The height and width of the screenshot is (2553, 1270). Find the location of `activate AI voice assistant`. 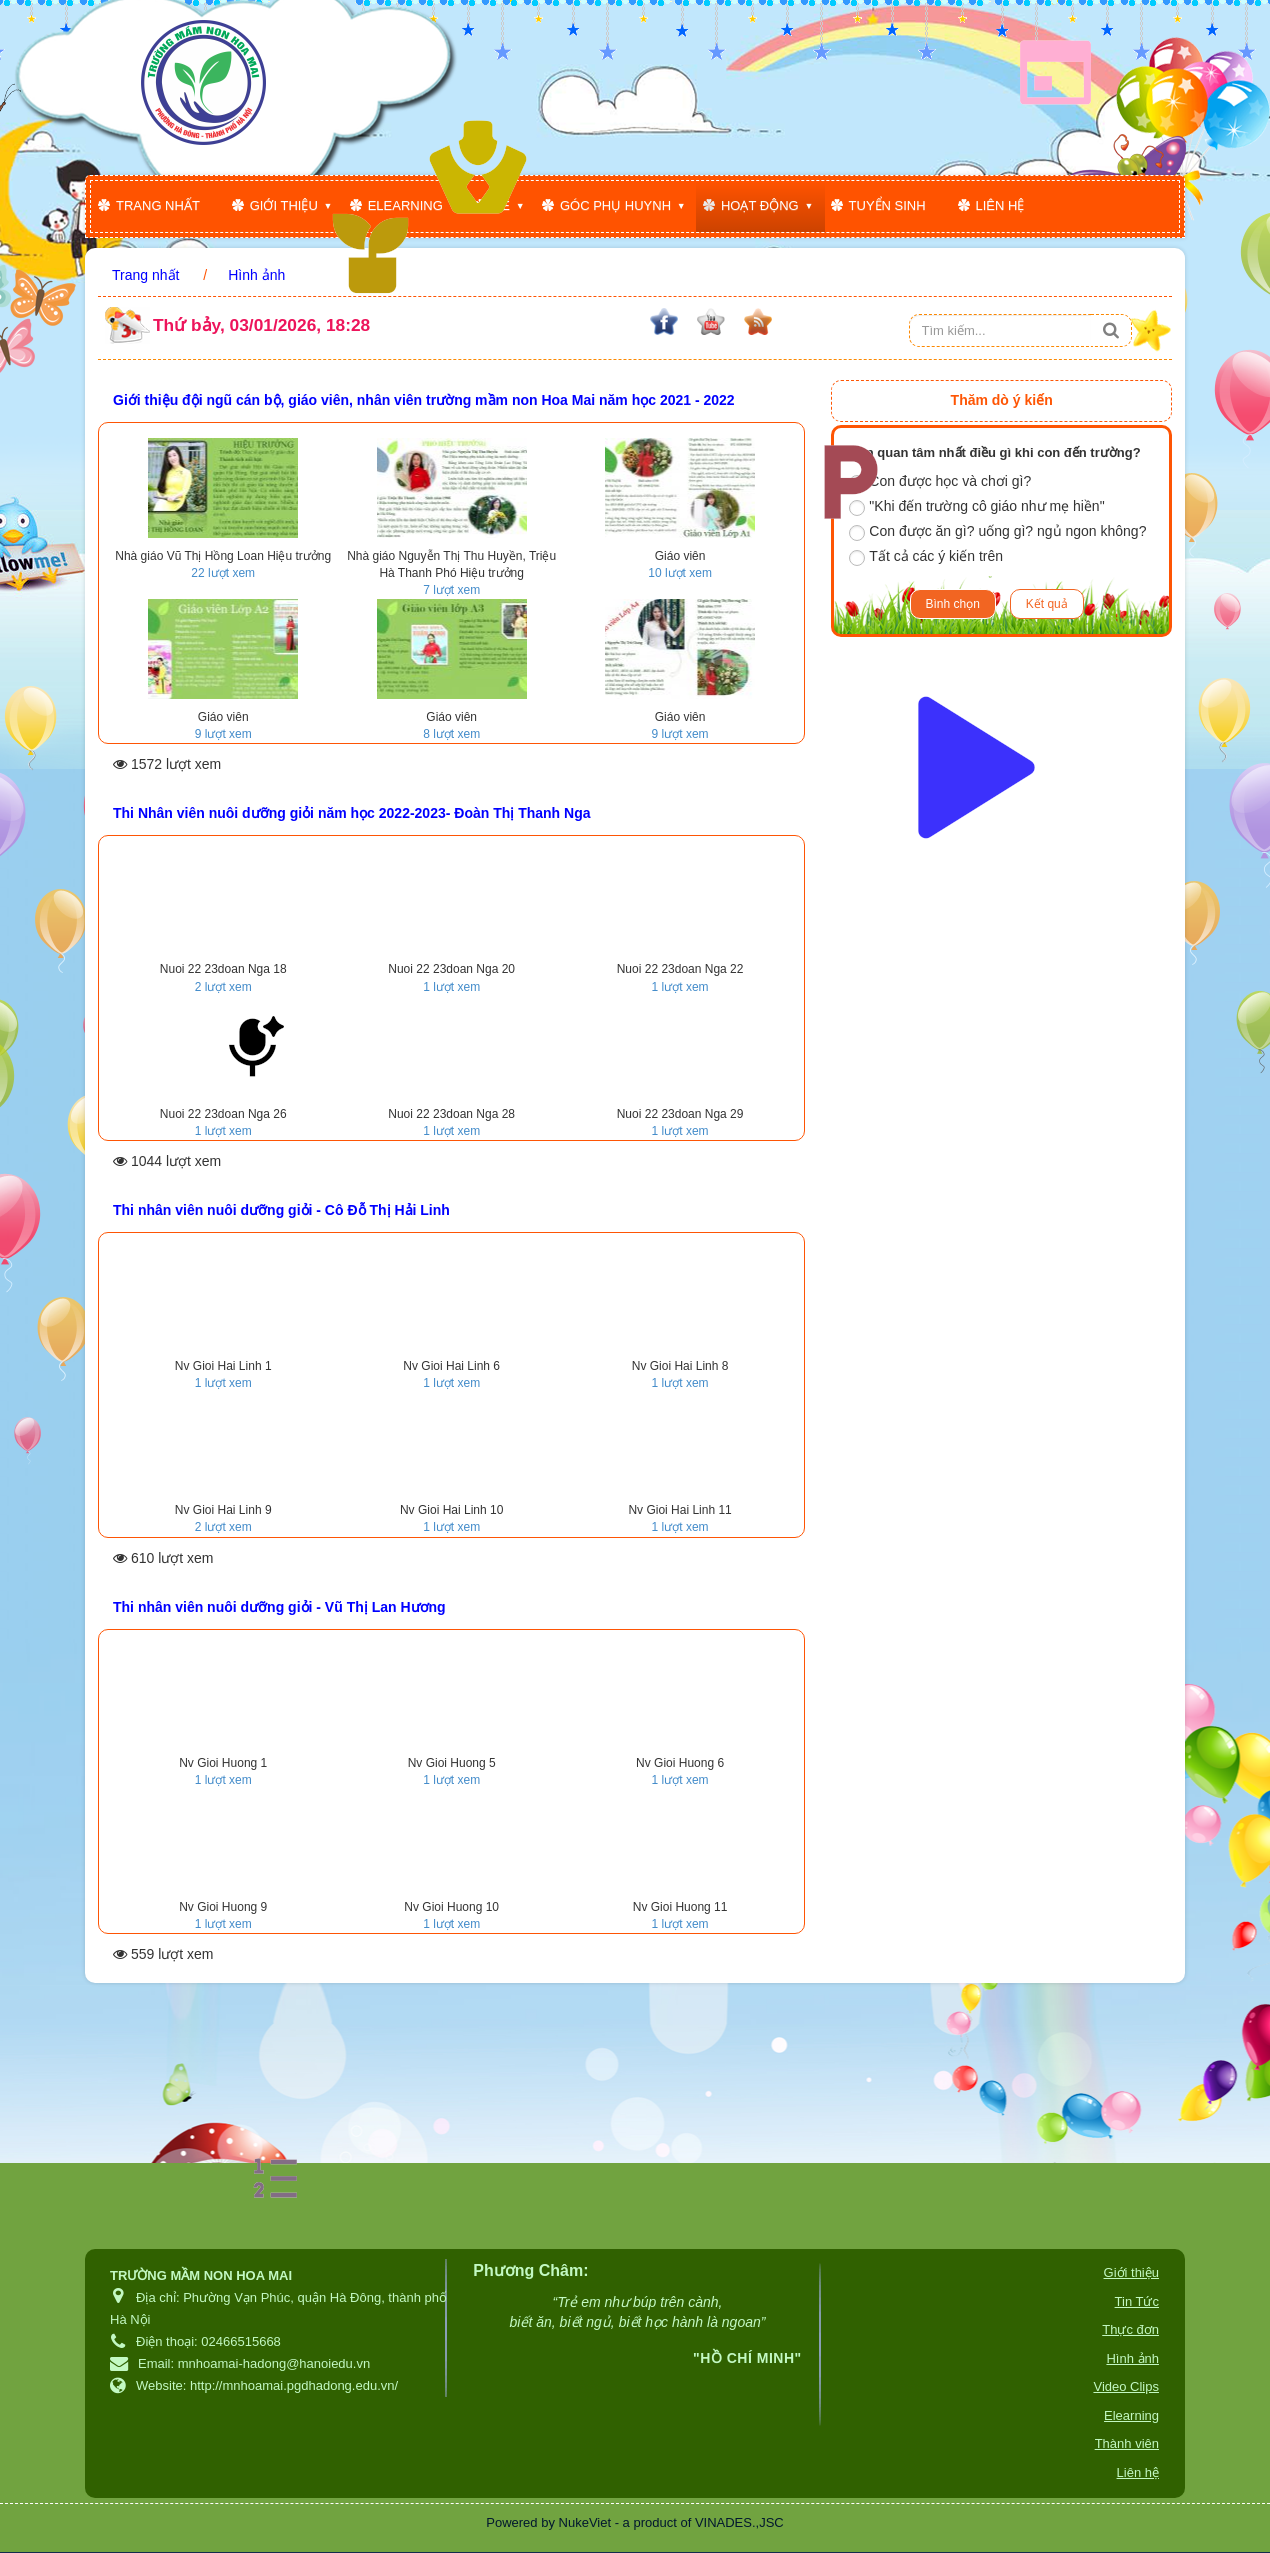

activate AI voice assistant is located at coordinates (252, 1047).